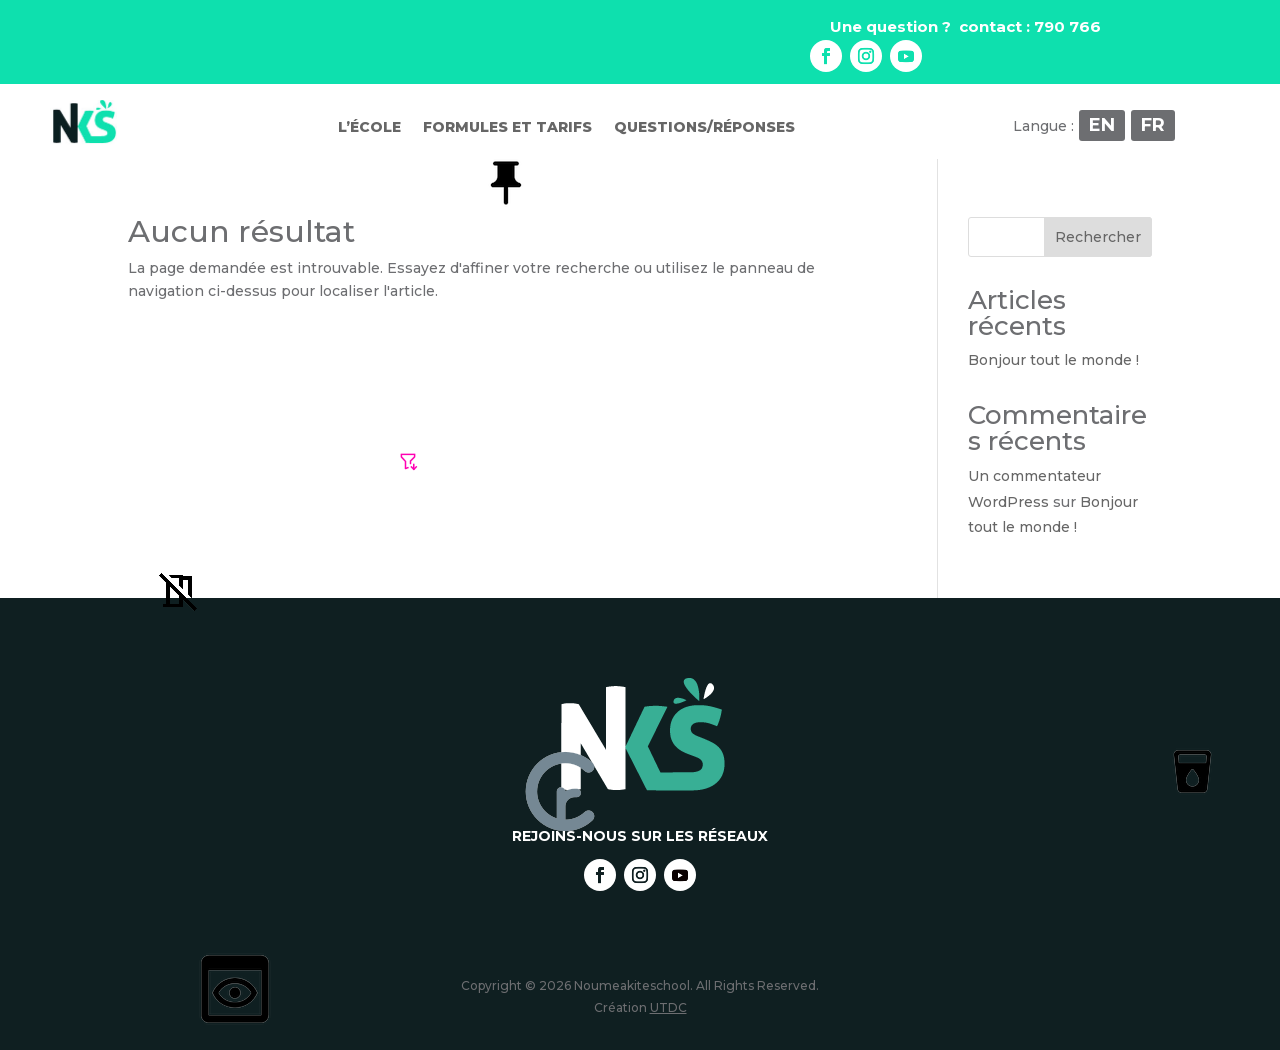  Describe the element at coordinates (235, 989) in the screenshot. I see `preview file or document before opening` at that location.